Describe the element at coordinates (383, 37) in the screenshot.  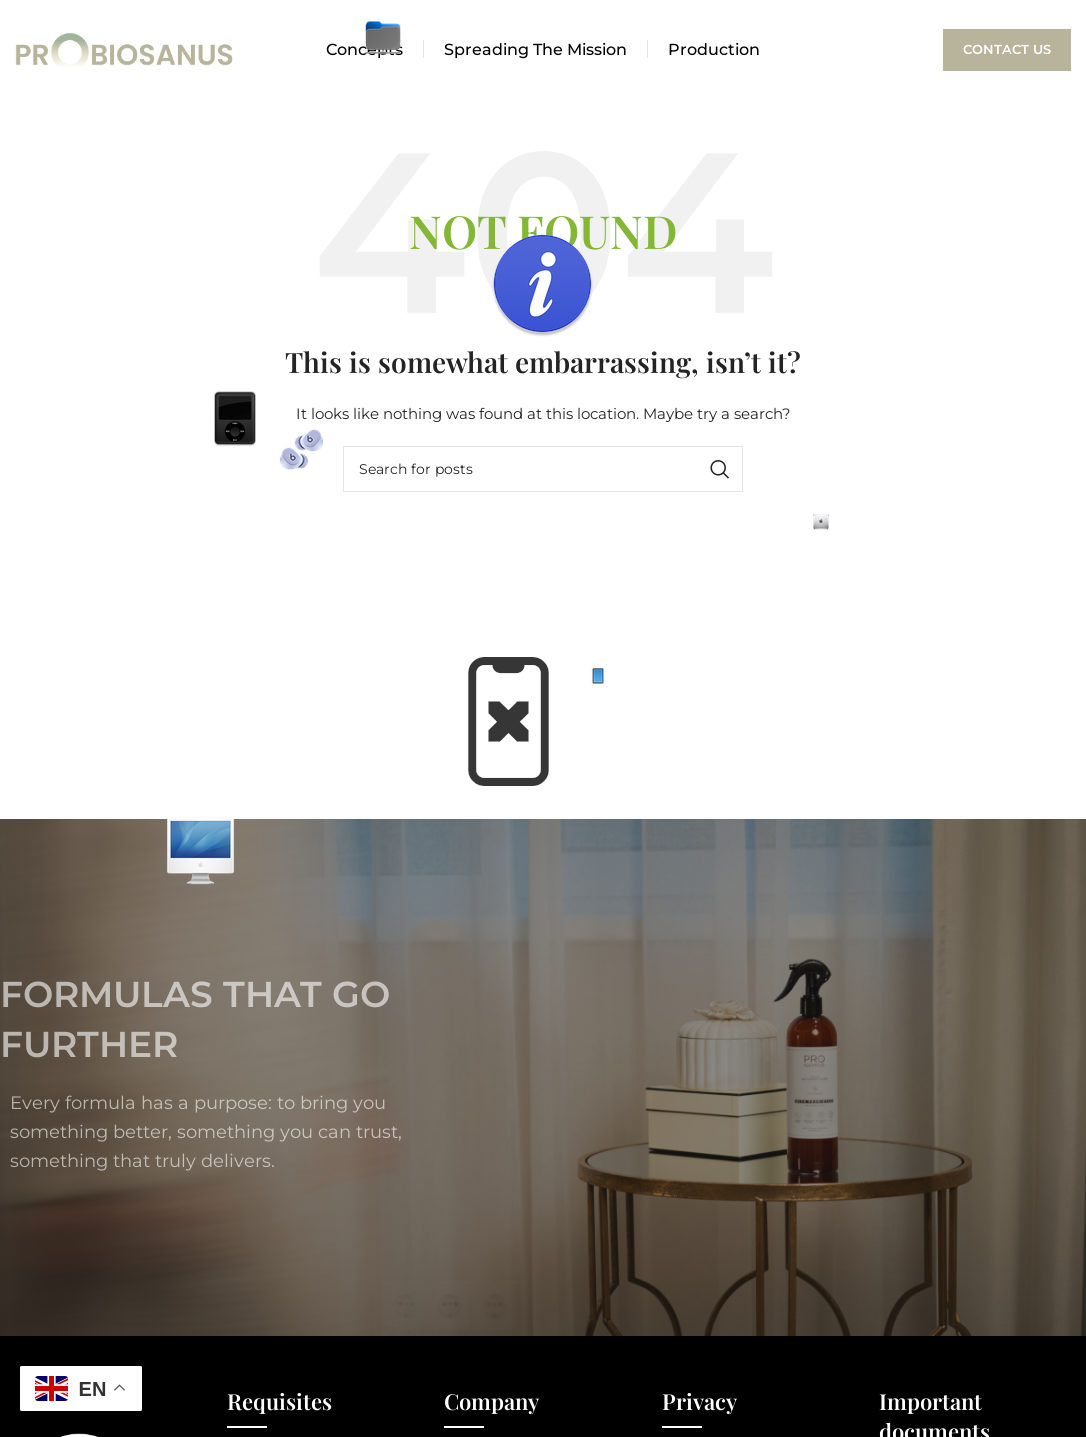
I see `access a remote or network folder` at that location.